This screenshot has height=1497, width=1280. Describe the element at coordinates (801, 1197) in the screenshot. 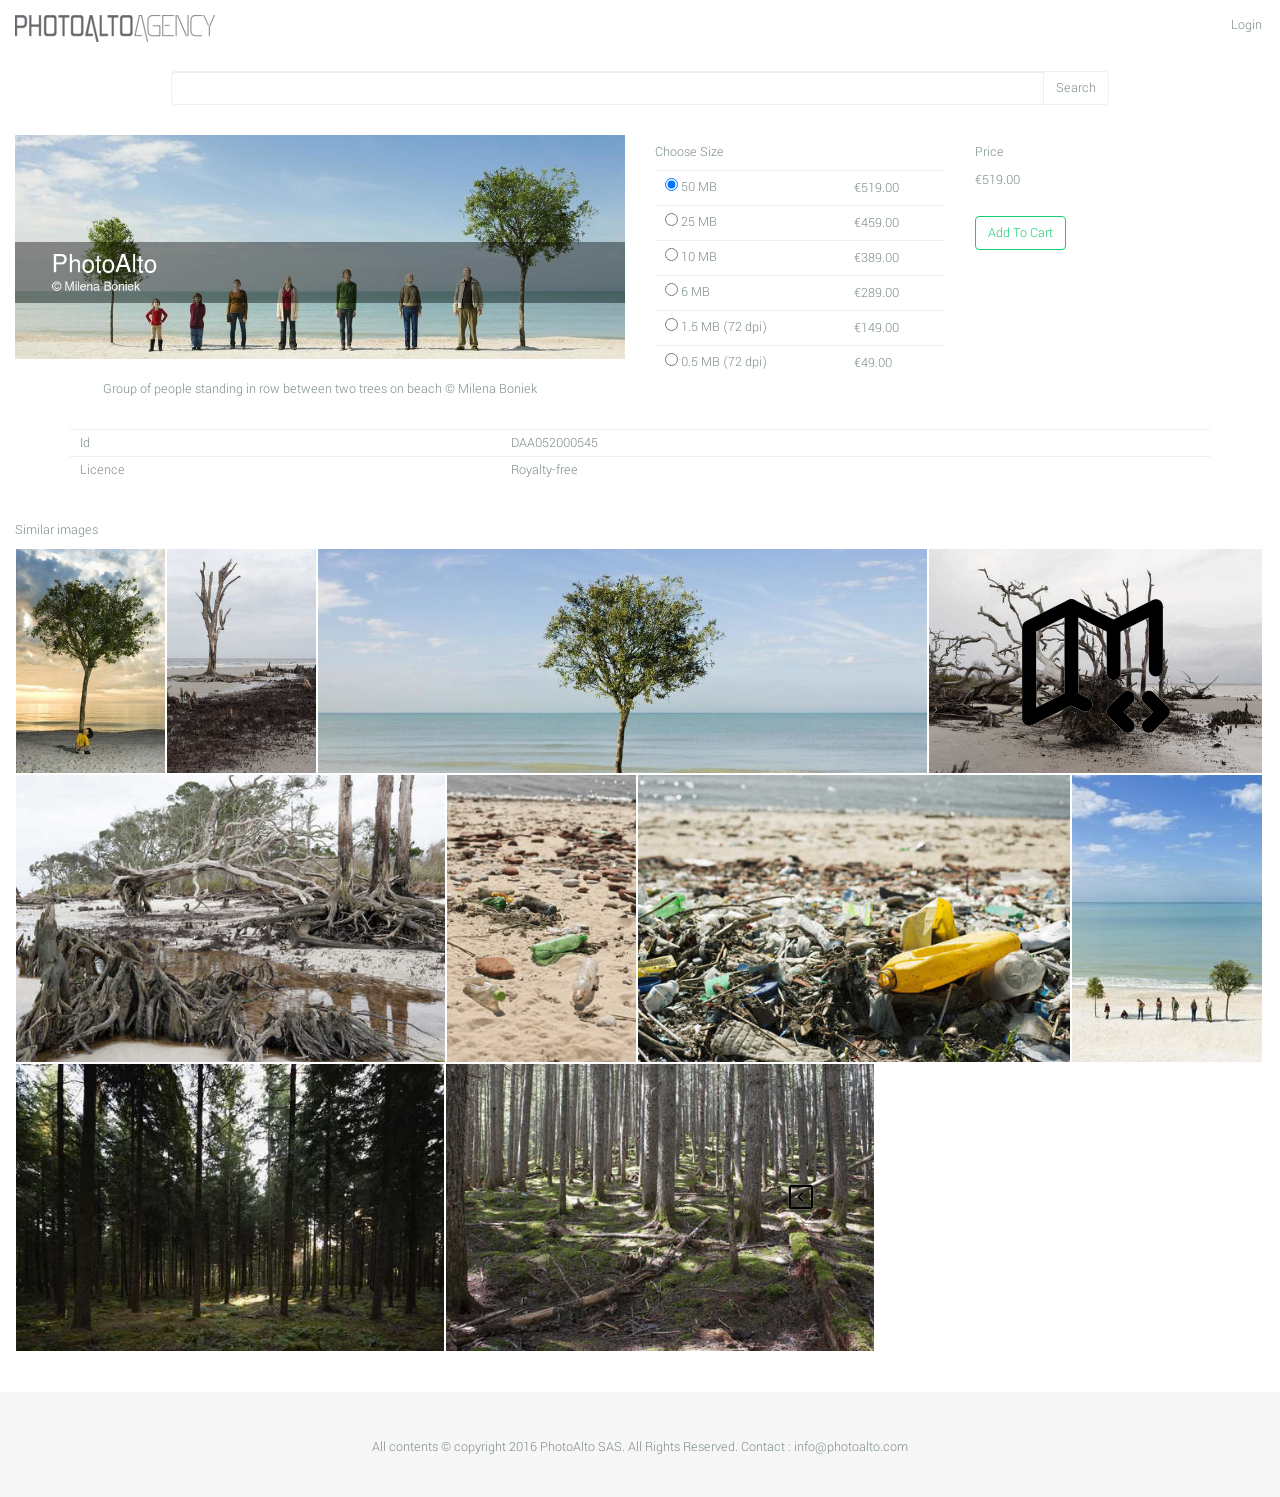

I see `navigate to the previous page or screen` at that location.